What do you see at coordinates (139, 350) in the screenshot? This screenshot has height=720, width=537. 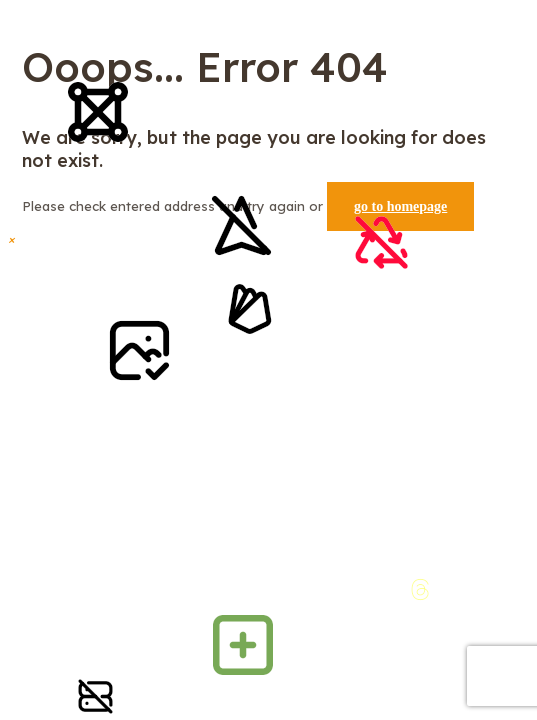 I see `photo successfully uploaded` at bounding box center [139, 350].